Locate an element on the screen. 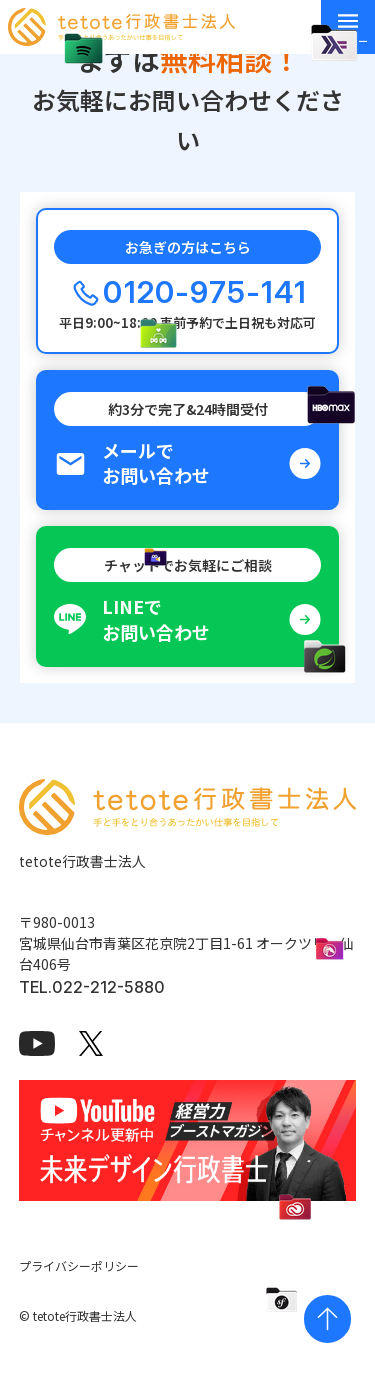 Image resolution: width=375 pixels, height=1381 pixels. open wondershare anireel project folder is located at coordinates (155, 557).